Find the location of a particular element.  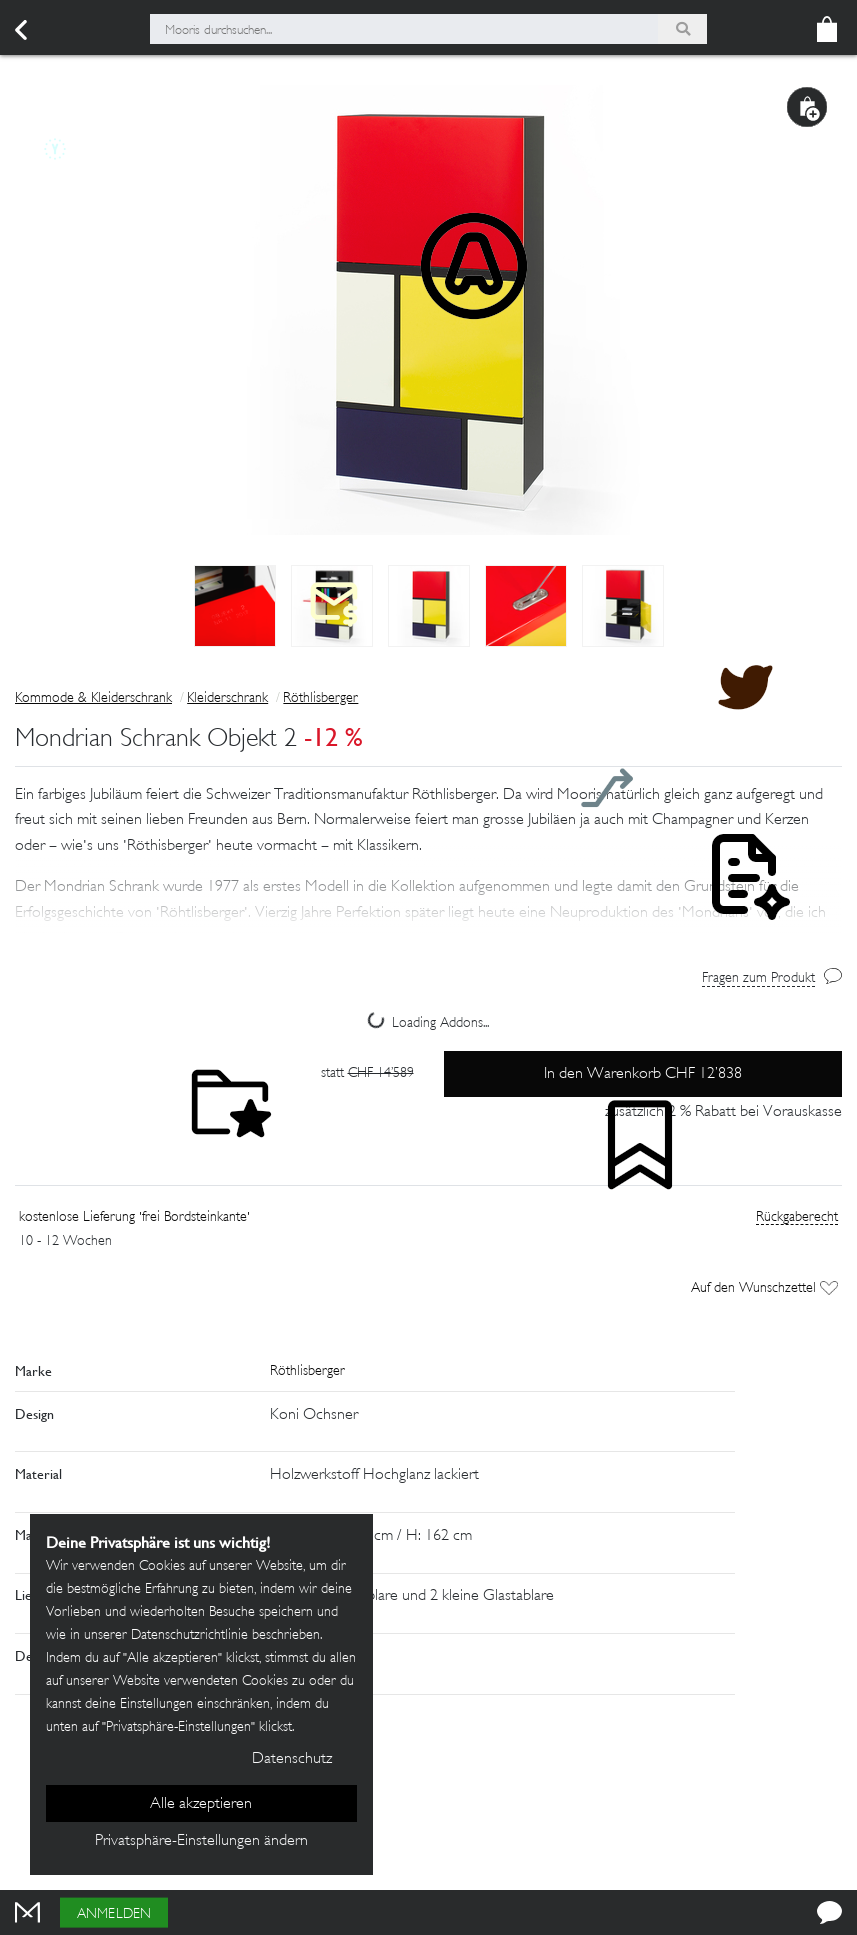

access your starred or favorite files is located at coordinates (230, 1102).